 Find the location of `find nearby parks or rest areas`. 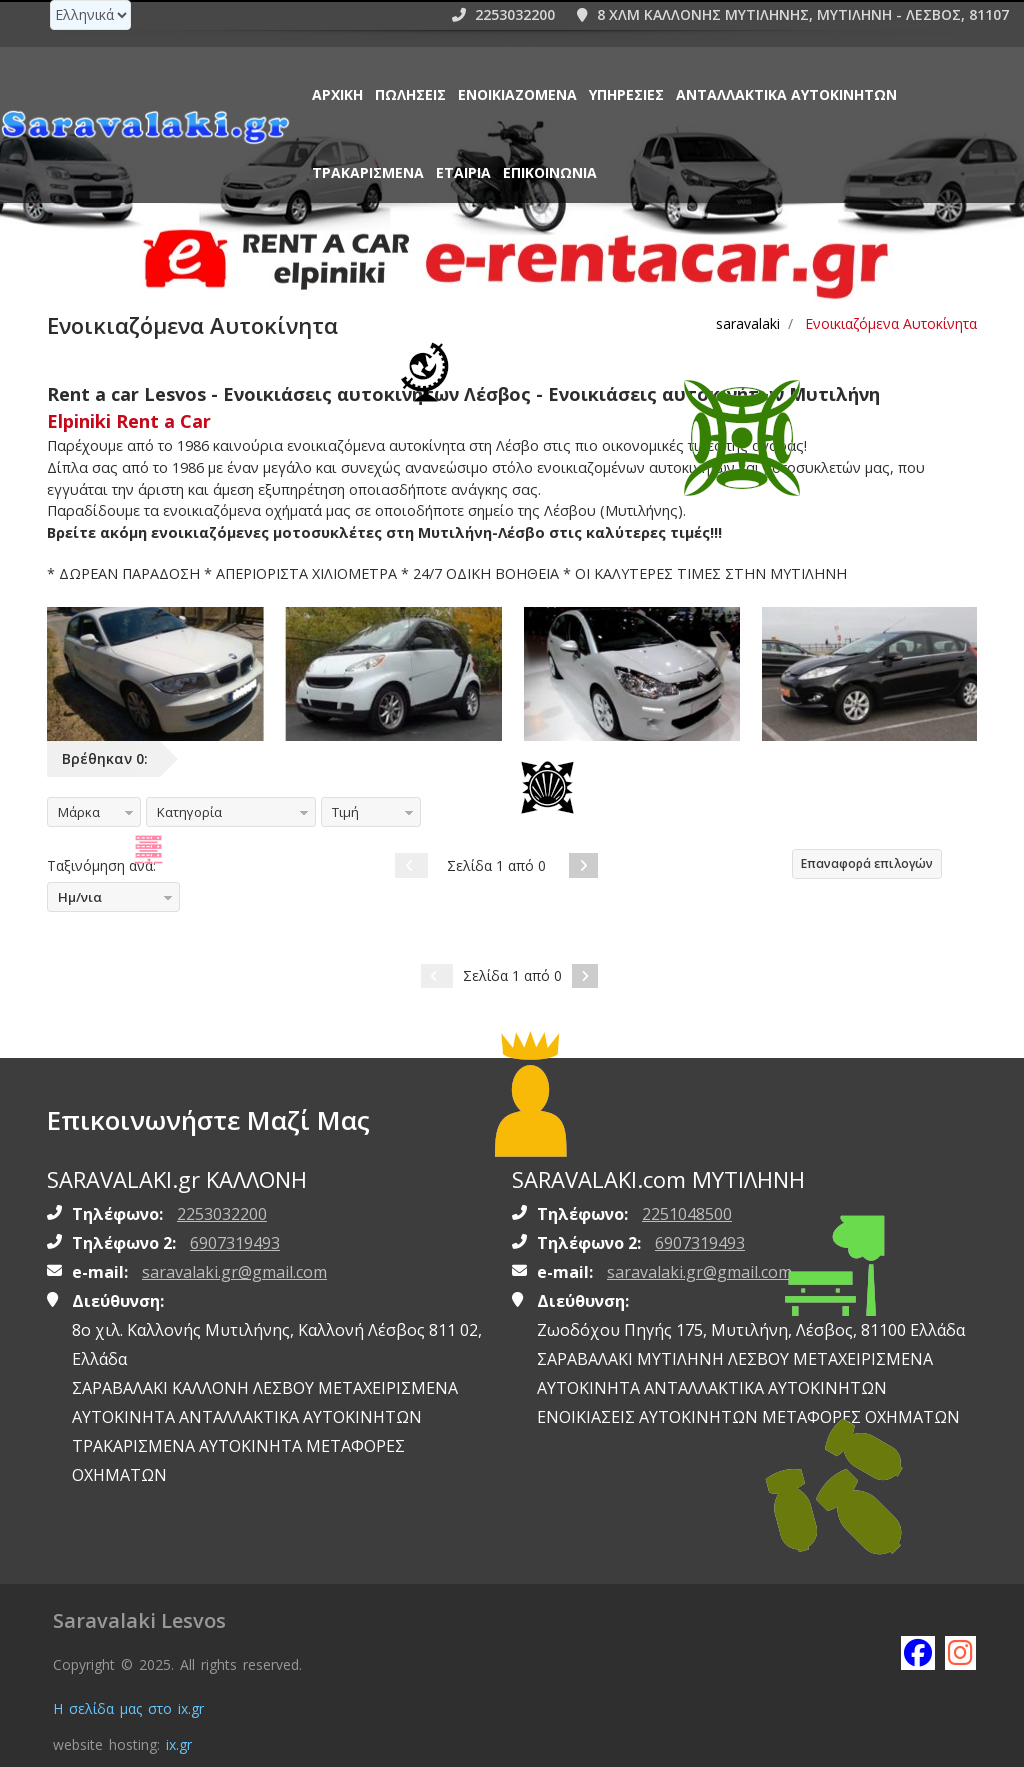

find nearby parks or rest areas is located at coordinates (834, 1266).